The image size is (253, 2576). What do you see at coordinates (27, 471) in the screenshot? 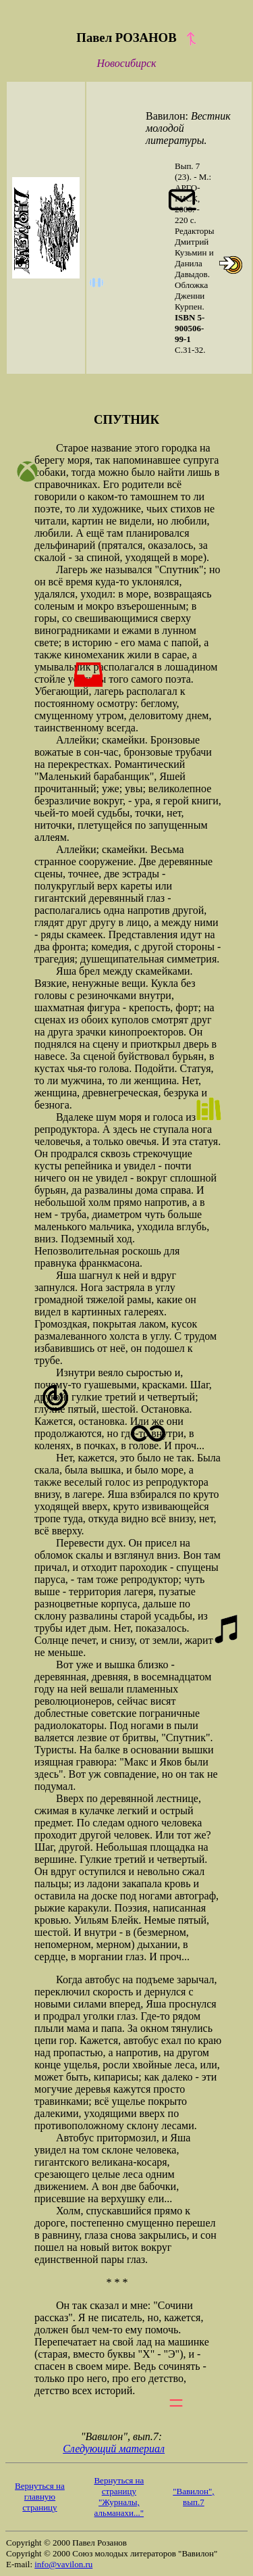
I see `open Xbox app` at bounding box center [27, 471].